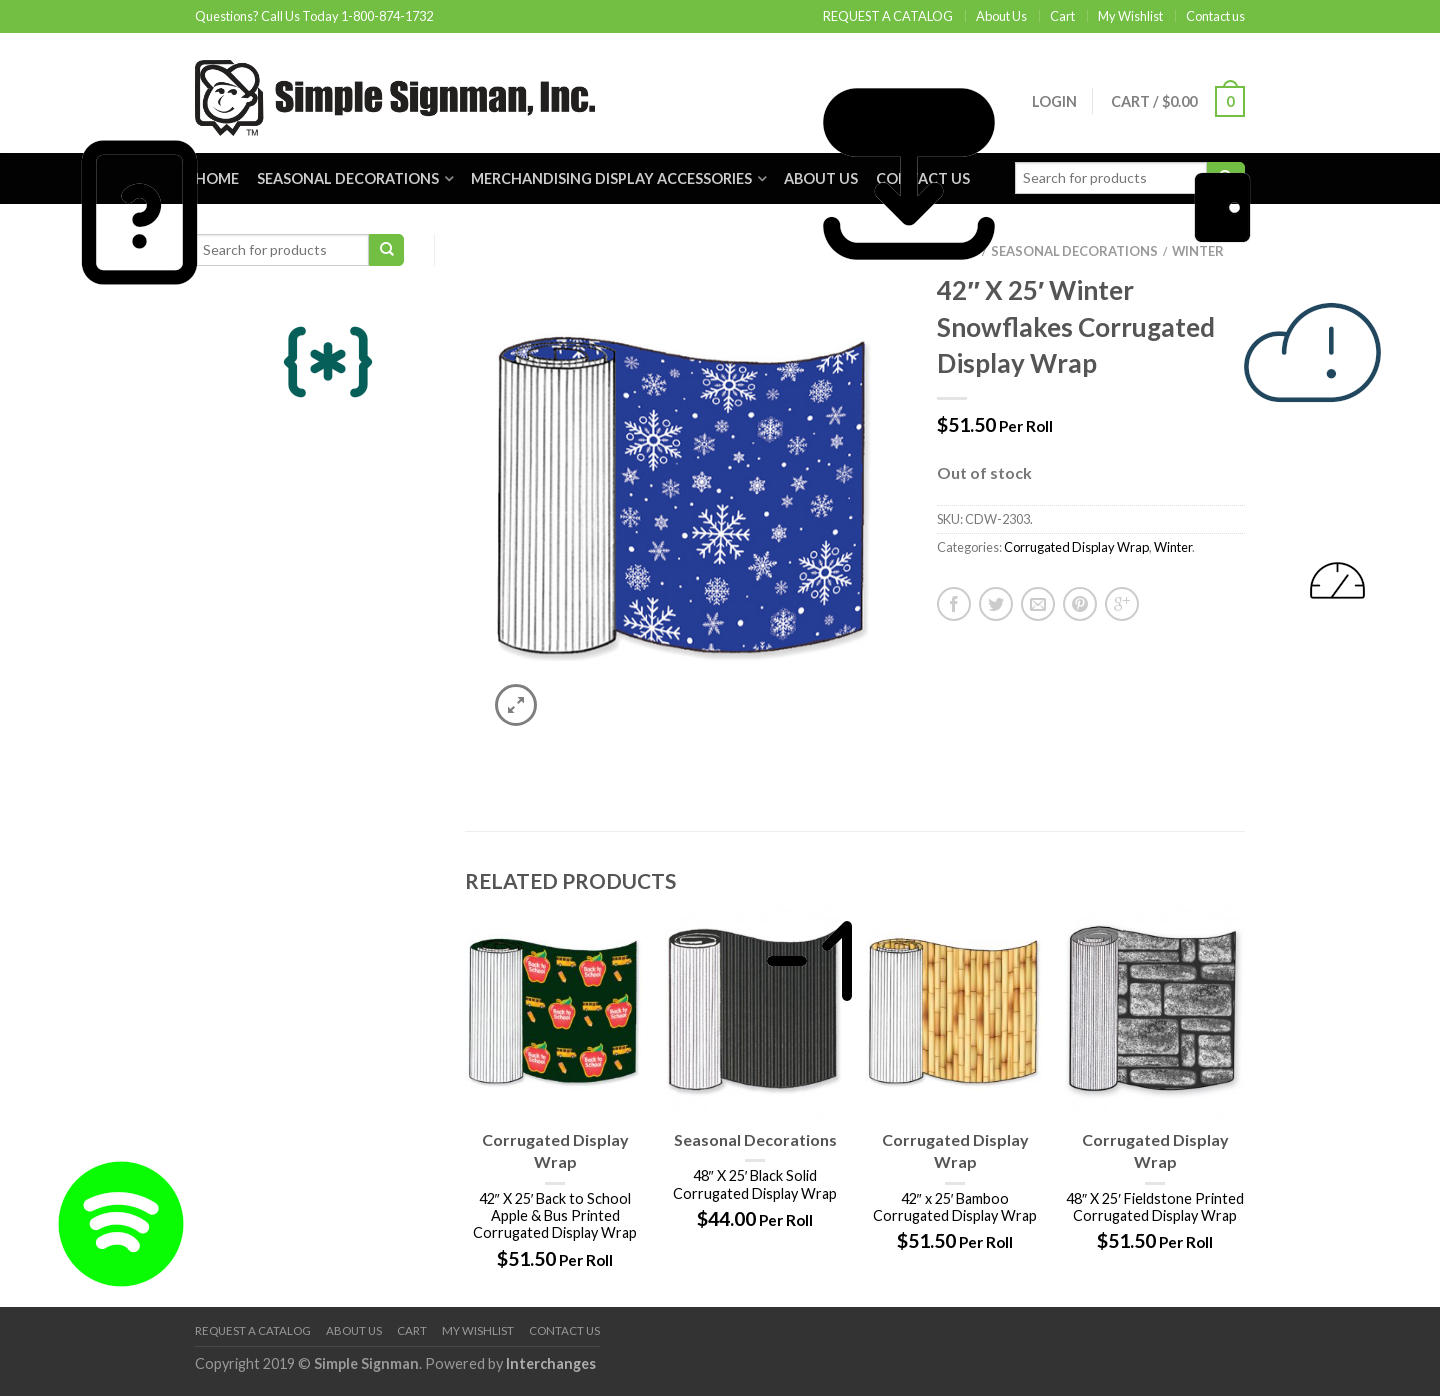 This screenshot has height=1396, width=1440. Describe the element at coordinates (817, 961) in the screenshot. I see `decrease exposure by one stop` at that location.